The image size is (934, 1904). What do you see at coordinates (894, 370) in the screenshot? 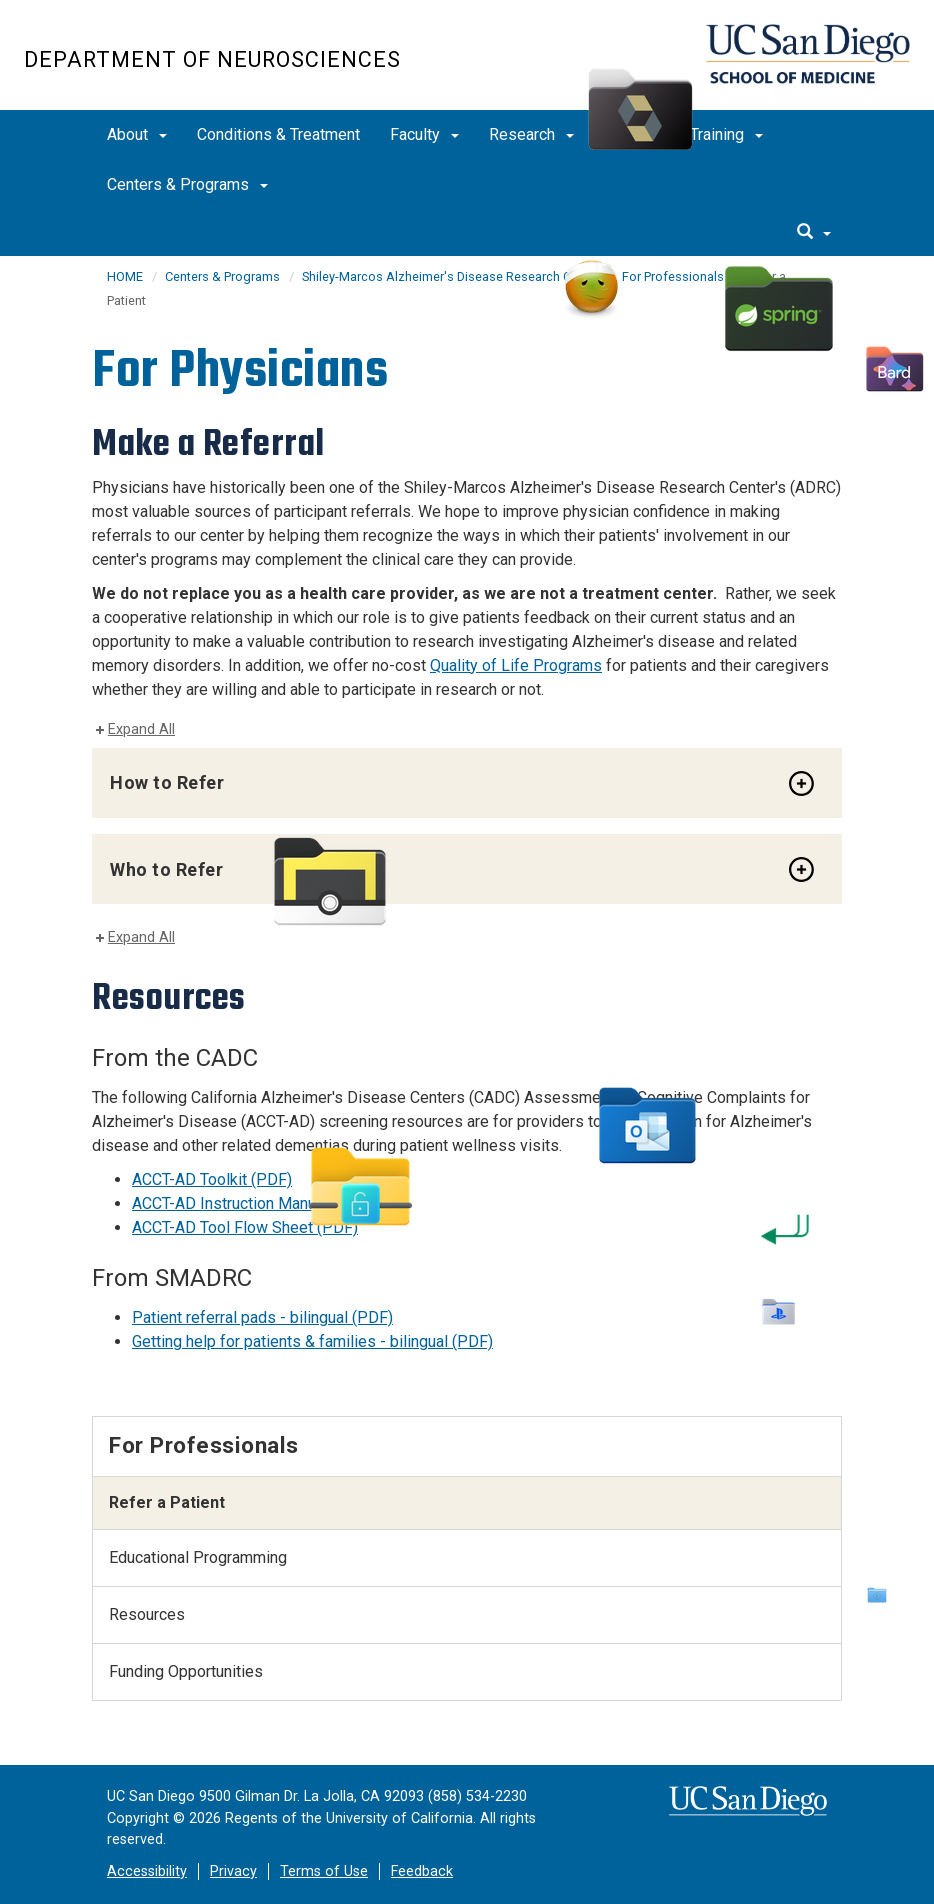
I see `folder containing Google Bard AI files` at bounding box center [894, 370].